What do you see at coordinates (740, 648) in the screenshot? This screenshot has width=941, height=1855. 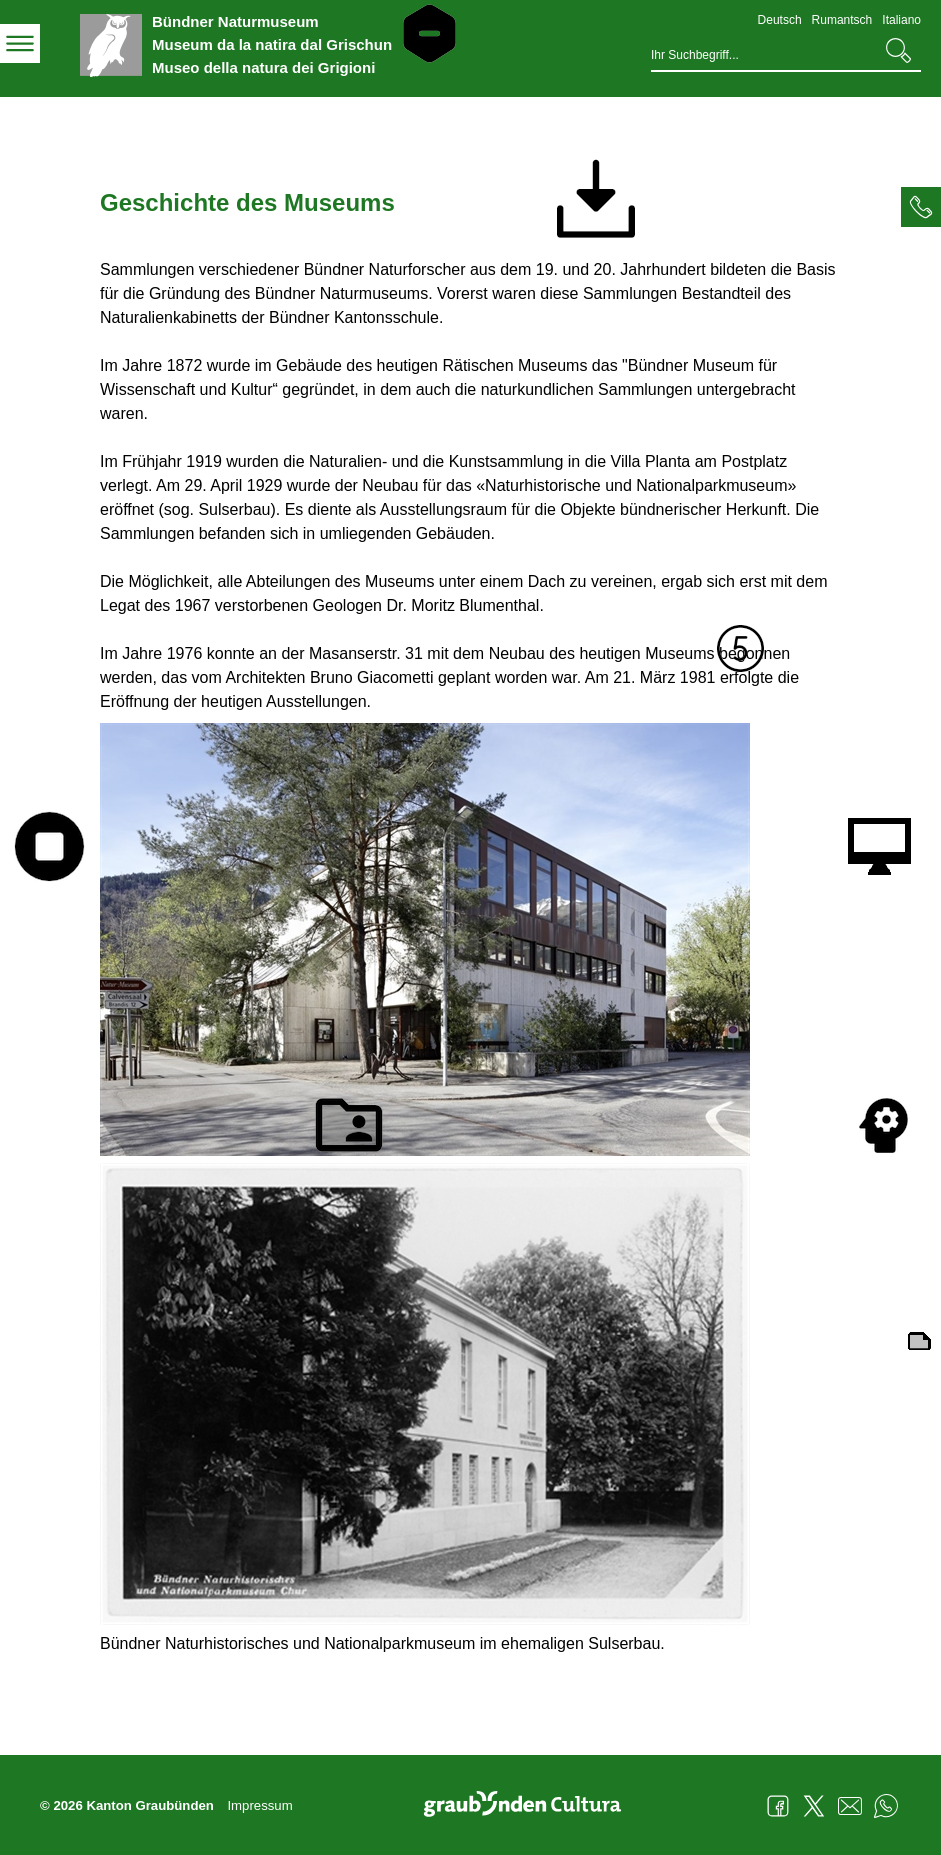 I see `indicates step 5 in a multi-step process` at bounding box center [740, 648].